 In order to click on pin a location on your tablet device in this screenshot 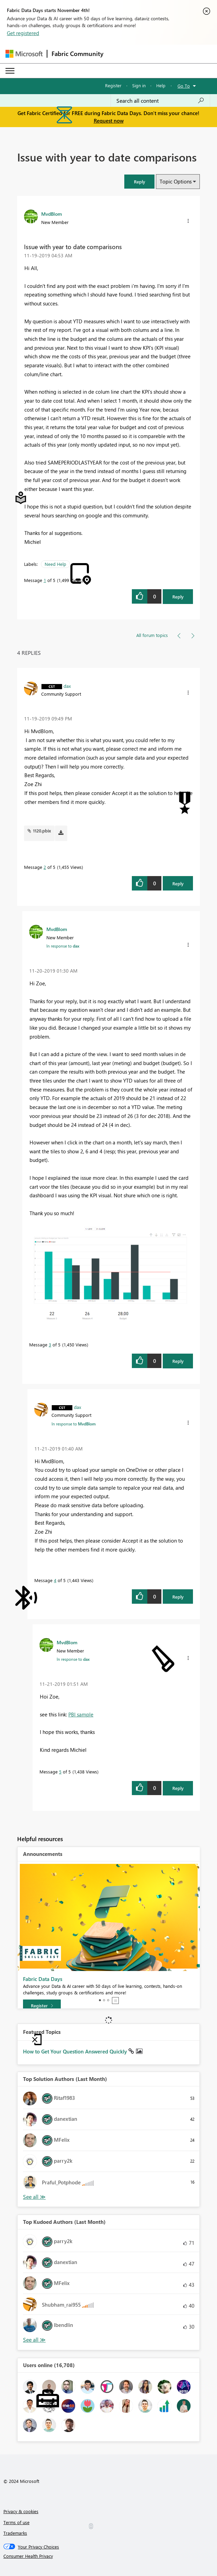, I will do `click(80, 573)`.